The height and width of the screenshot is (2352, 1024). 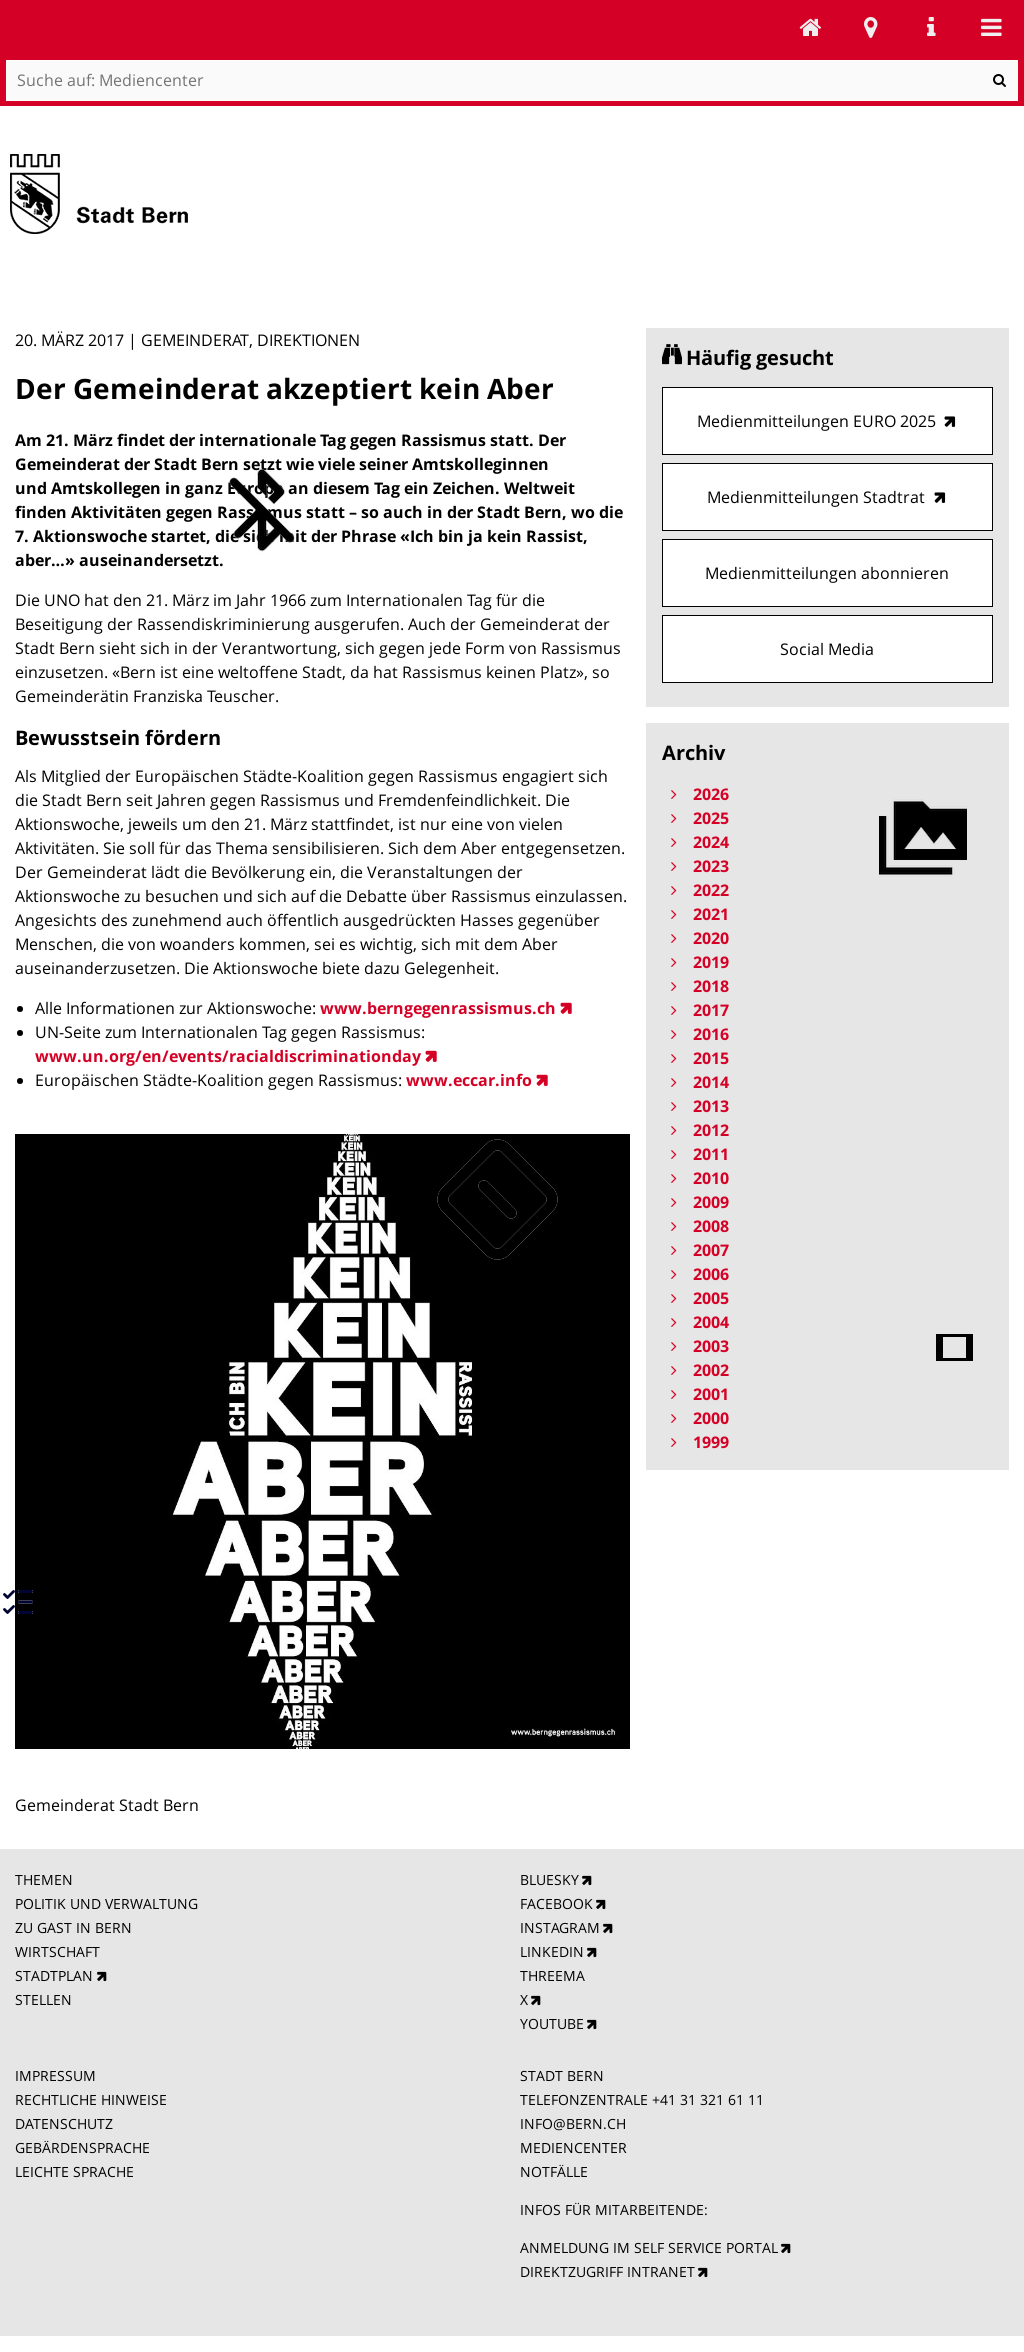 I want to click on switch to tablet view or layout, so click(x=954, y=1347).